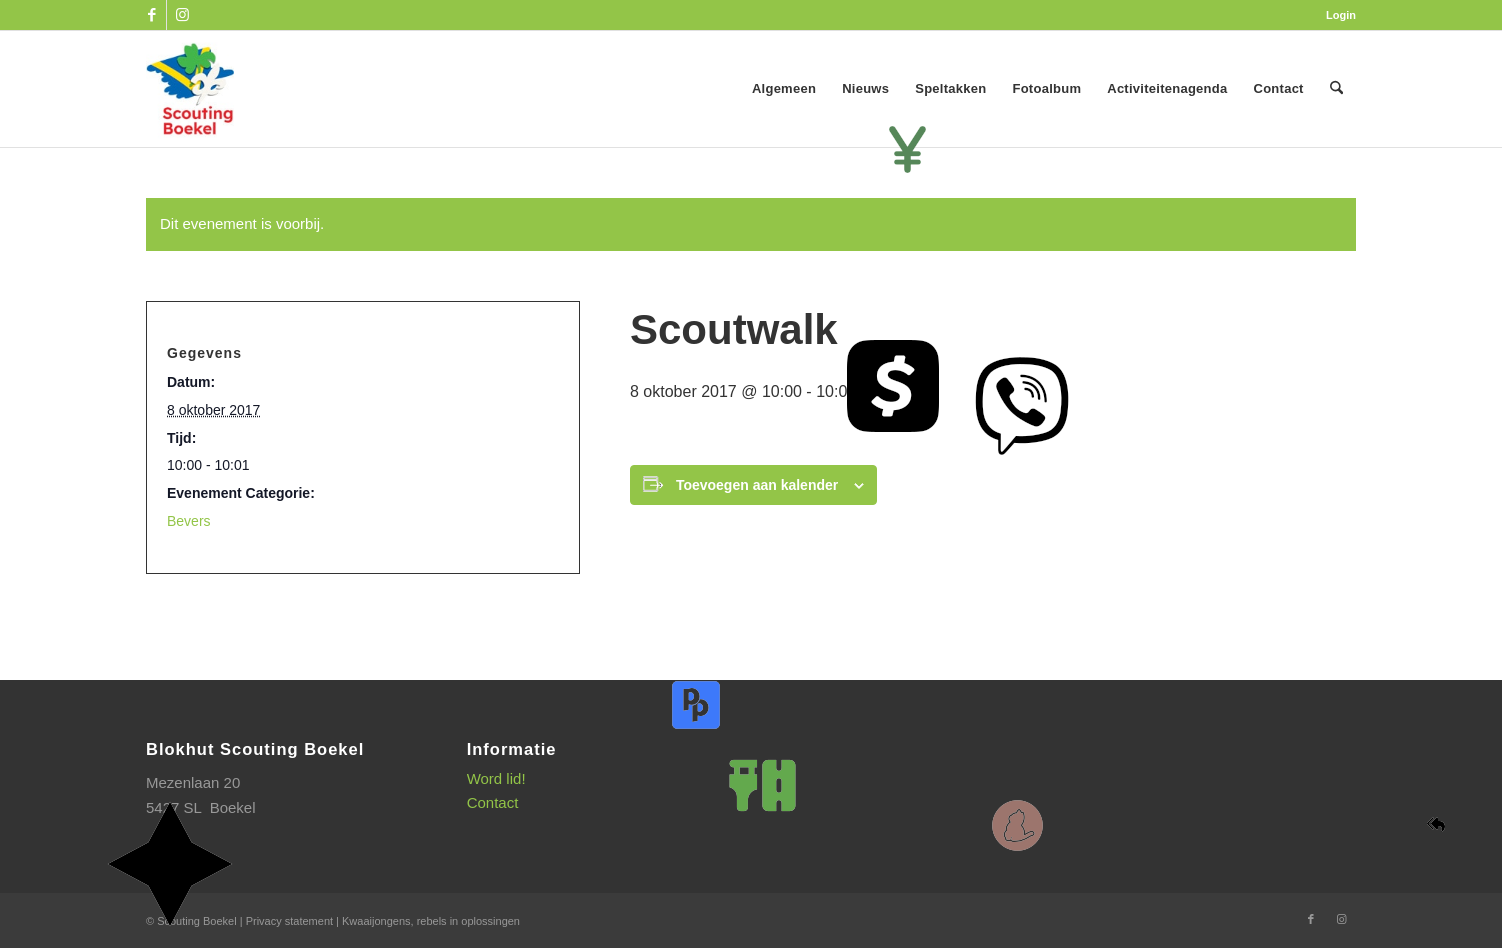 The image size is (1502, 948). What do you see at coordinates (696, 705) in the screenshot?
I see `pied piper company logo` at bounding box center [696, 705].